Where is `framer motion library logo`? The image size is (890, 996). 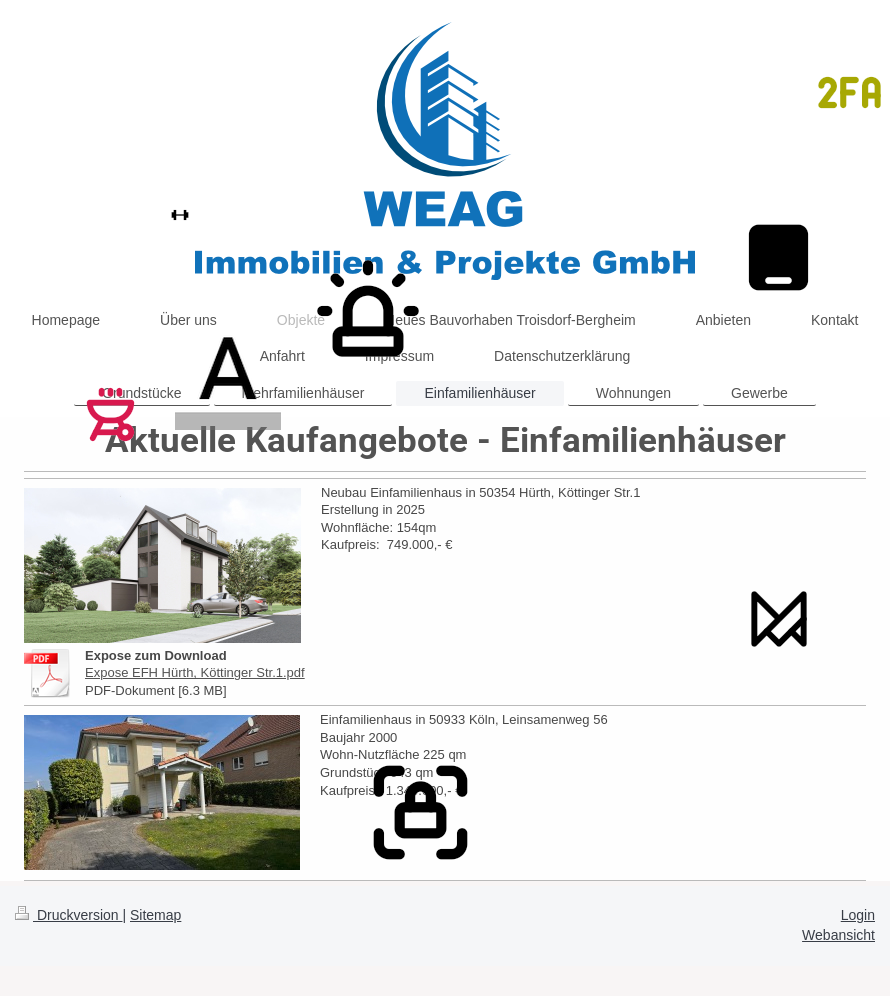 framer motion library logo is located at coordinates (779, 619).